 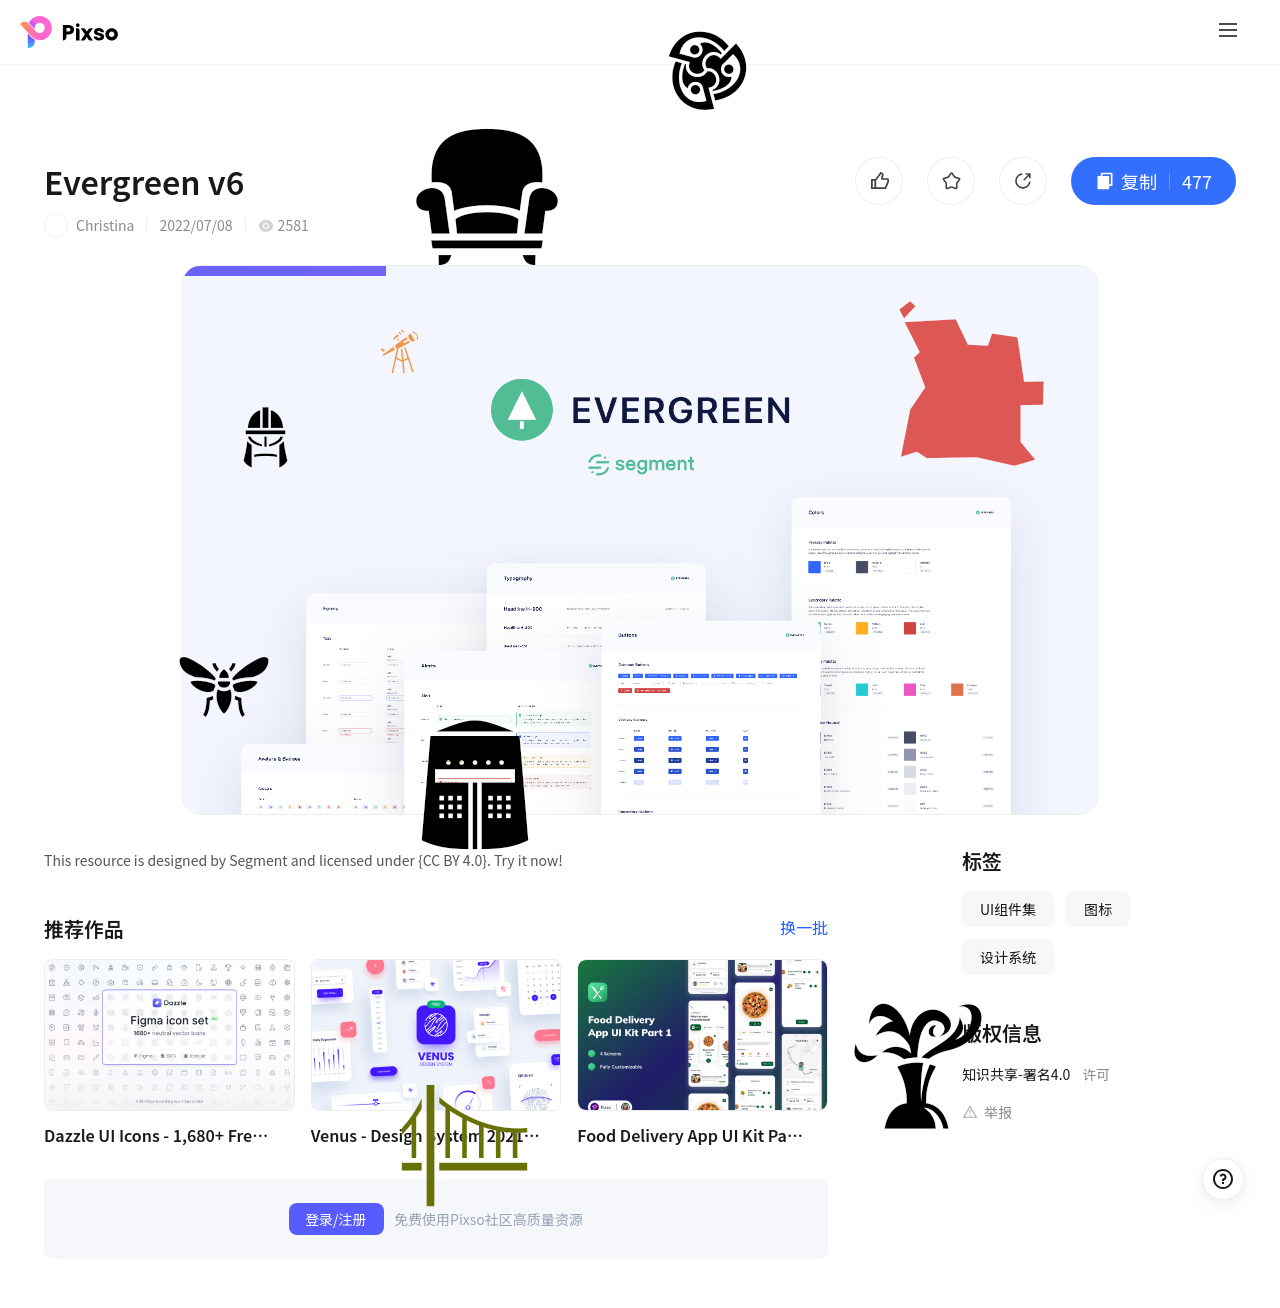 I want to click on view bridge or infrastructure locations, so click(x=464, y=1143).